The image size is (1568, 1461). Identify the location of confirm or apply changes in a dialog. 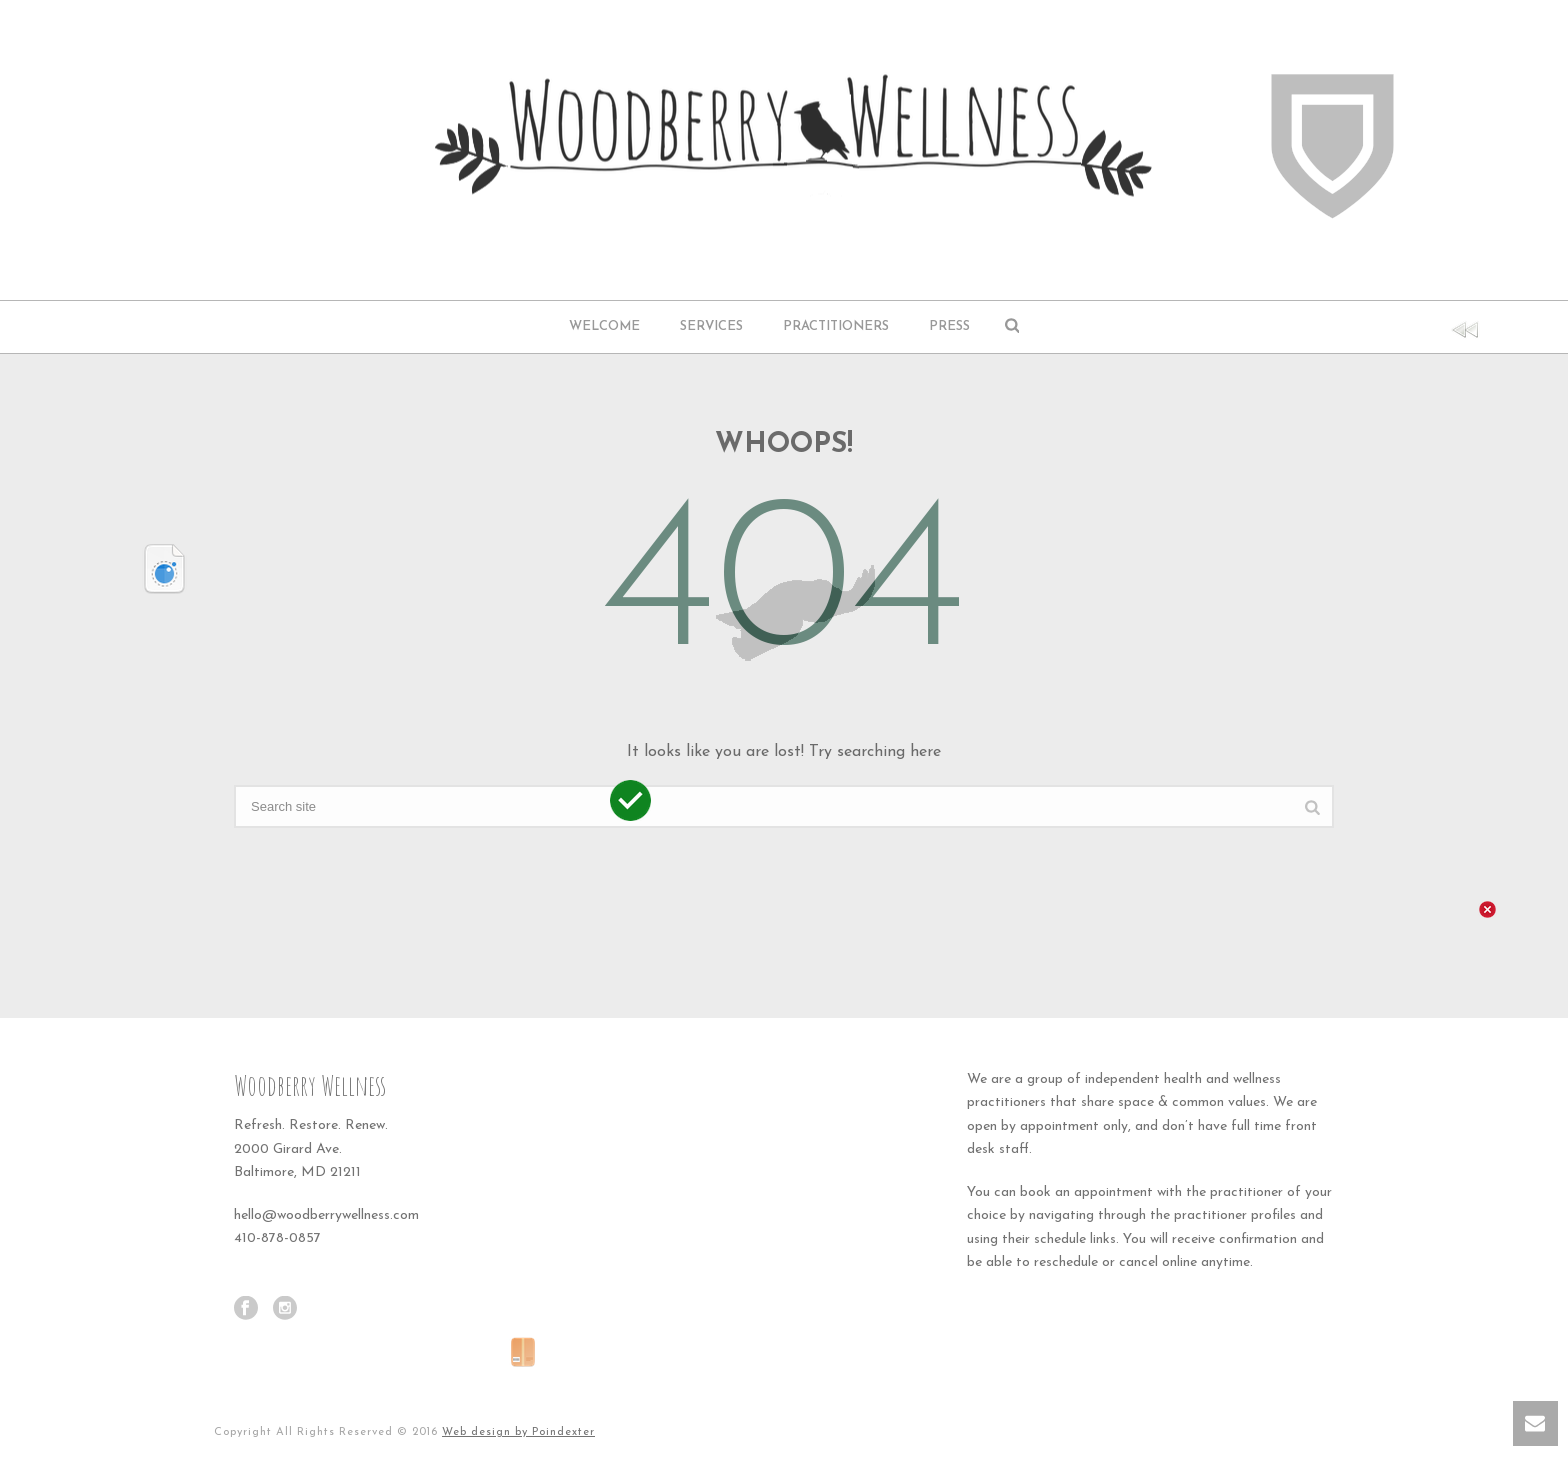
(630, 800).